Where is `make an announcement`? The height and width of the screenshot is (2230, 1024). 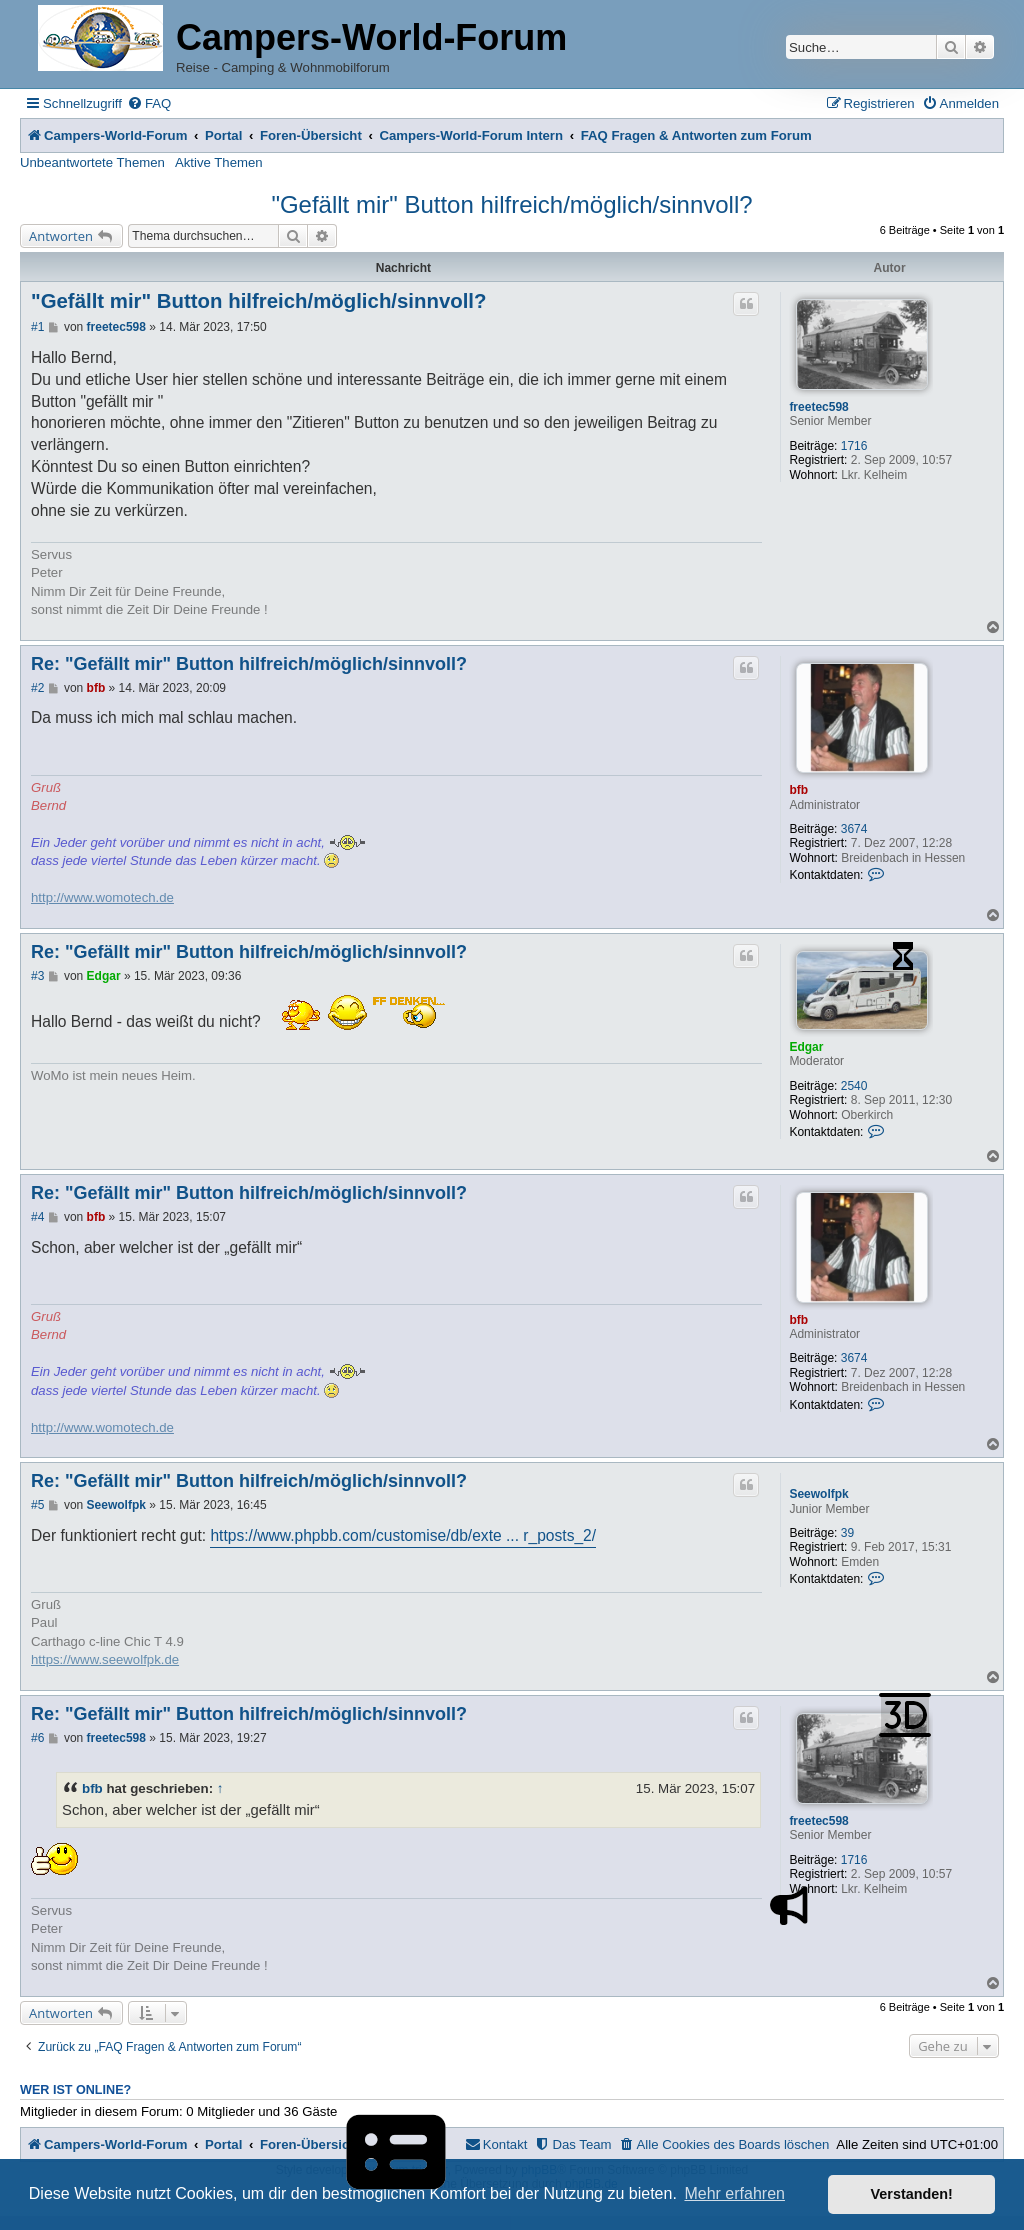
make an announcement is located at coordinates (790, 1905).